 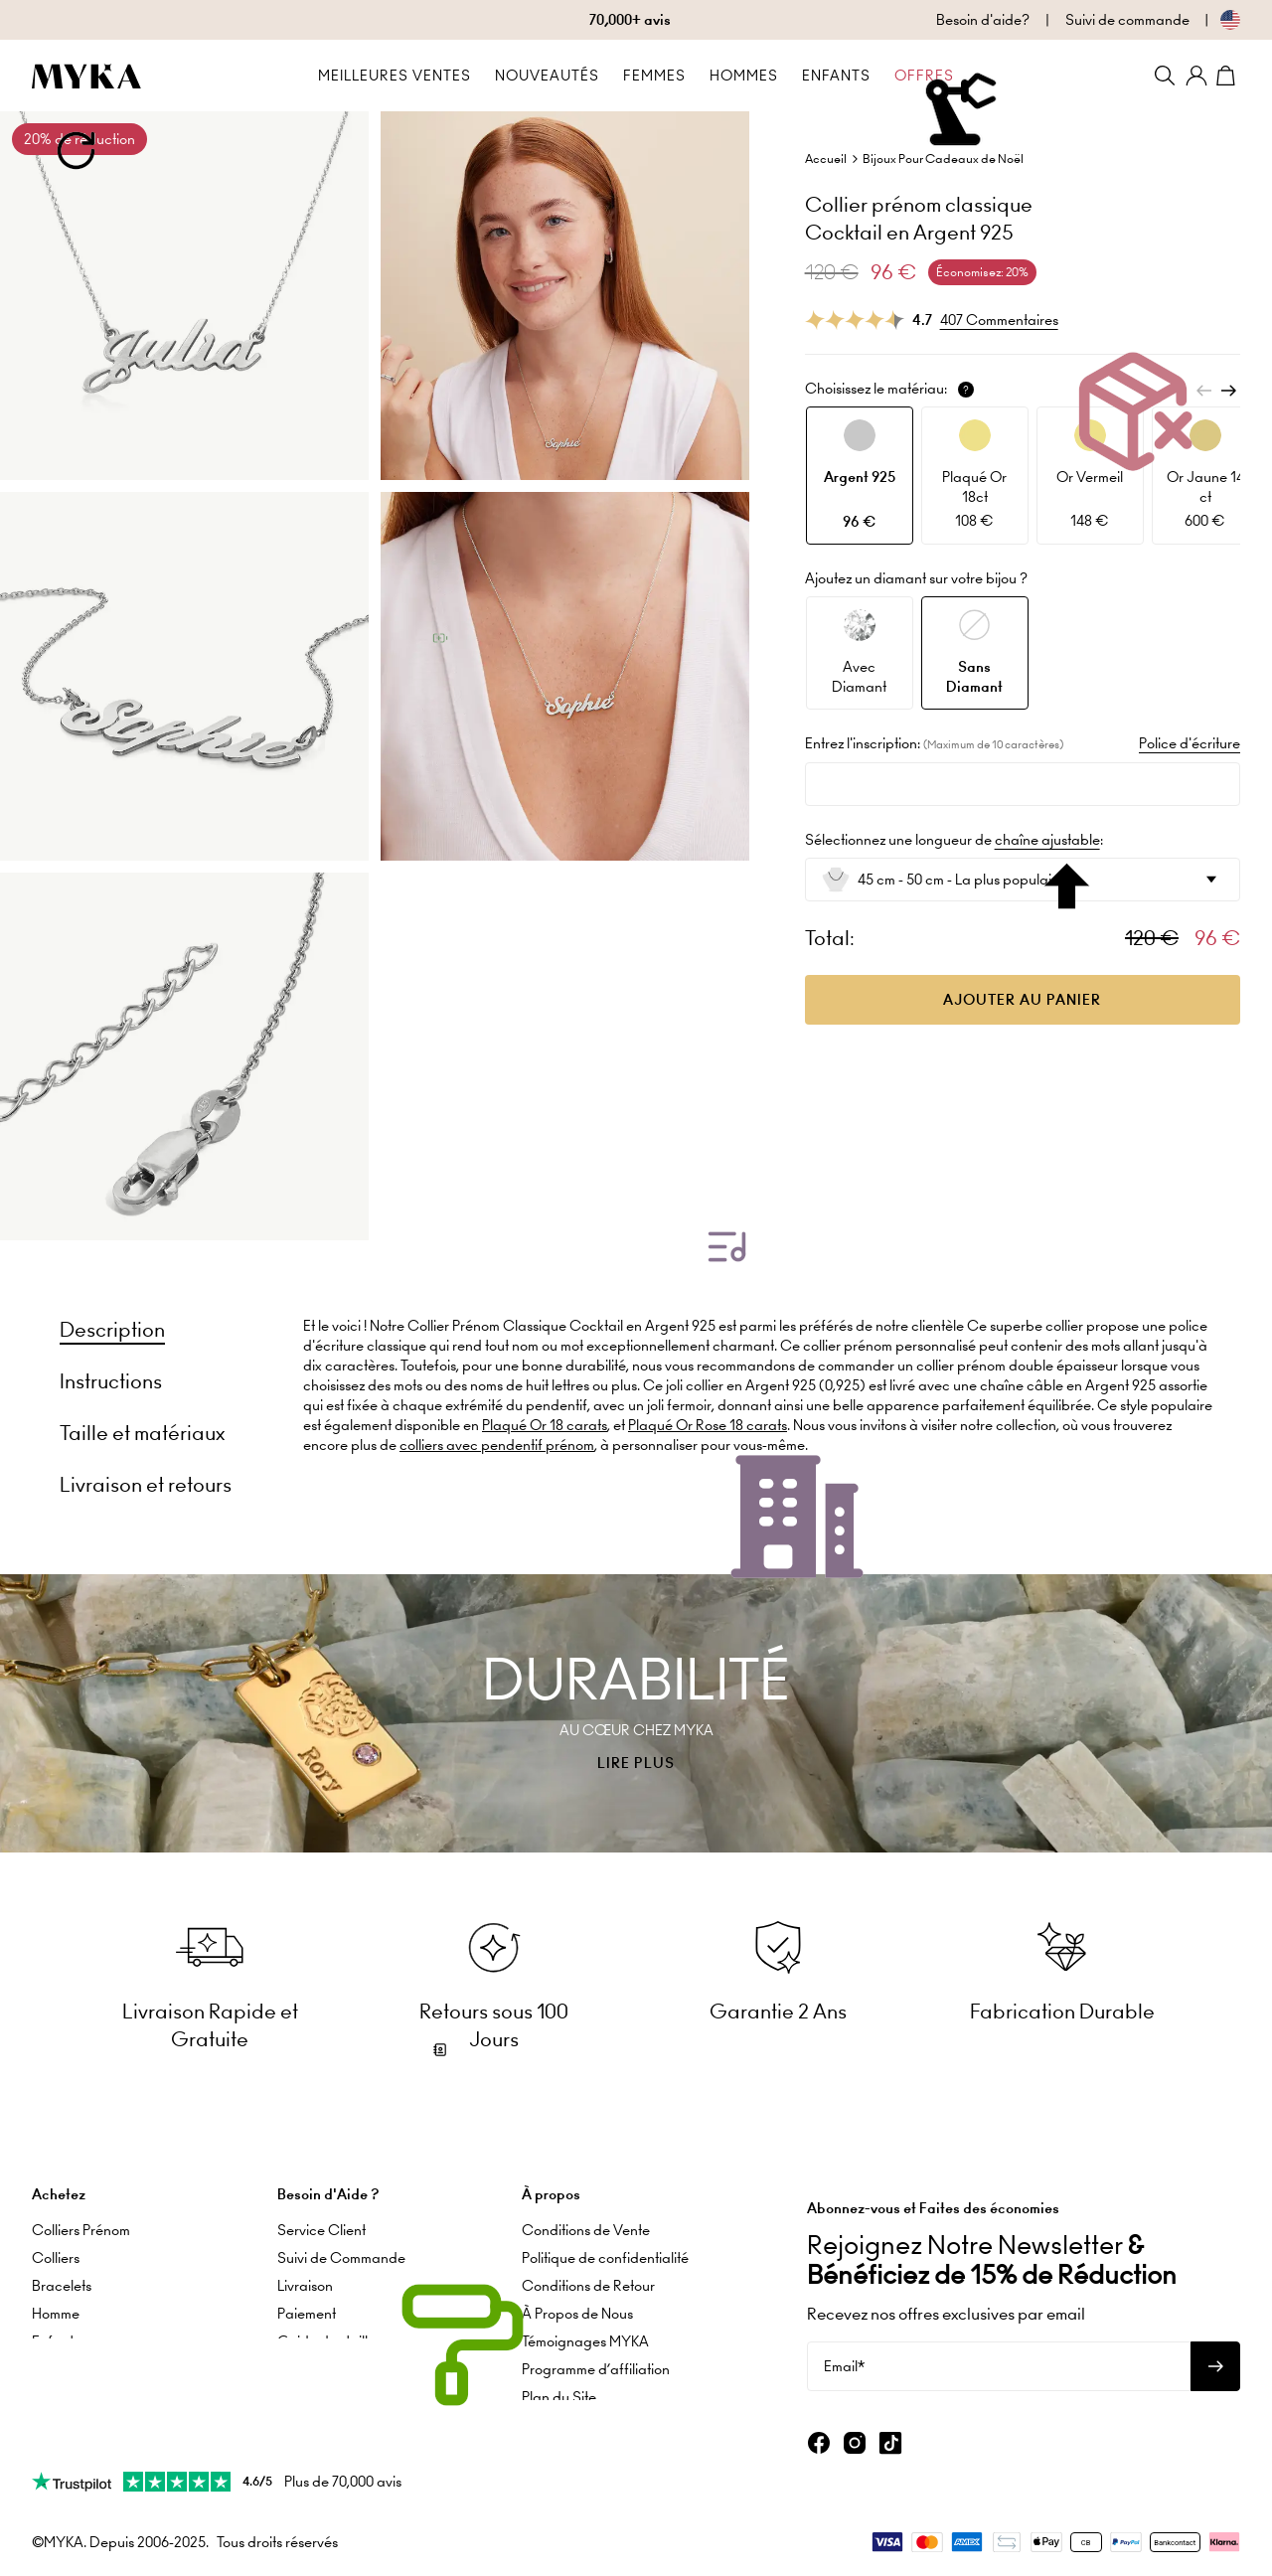 I want to click on open your contacts list, so click(x=439, y=2049).